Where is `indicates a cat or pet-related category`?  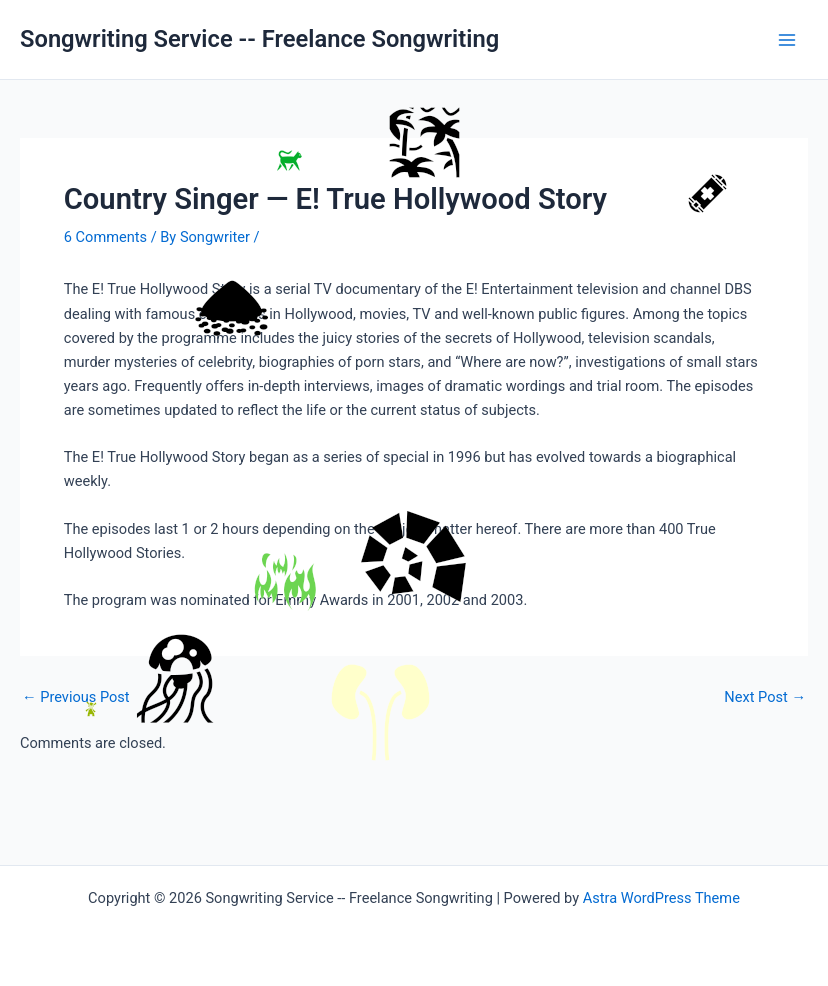 indicates a cat or pet-related category is located at coordinates (289, 160).